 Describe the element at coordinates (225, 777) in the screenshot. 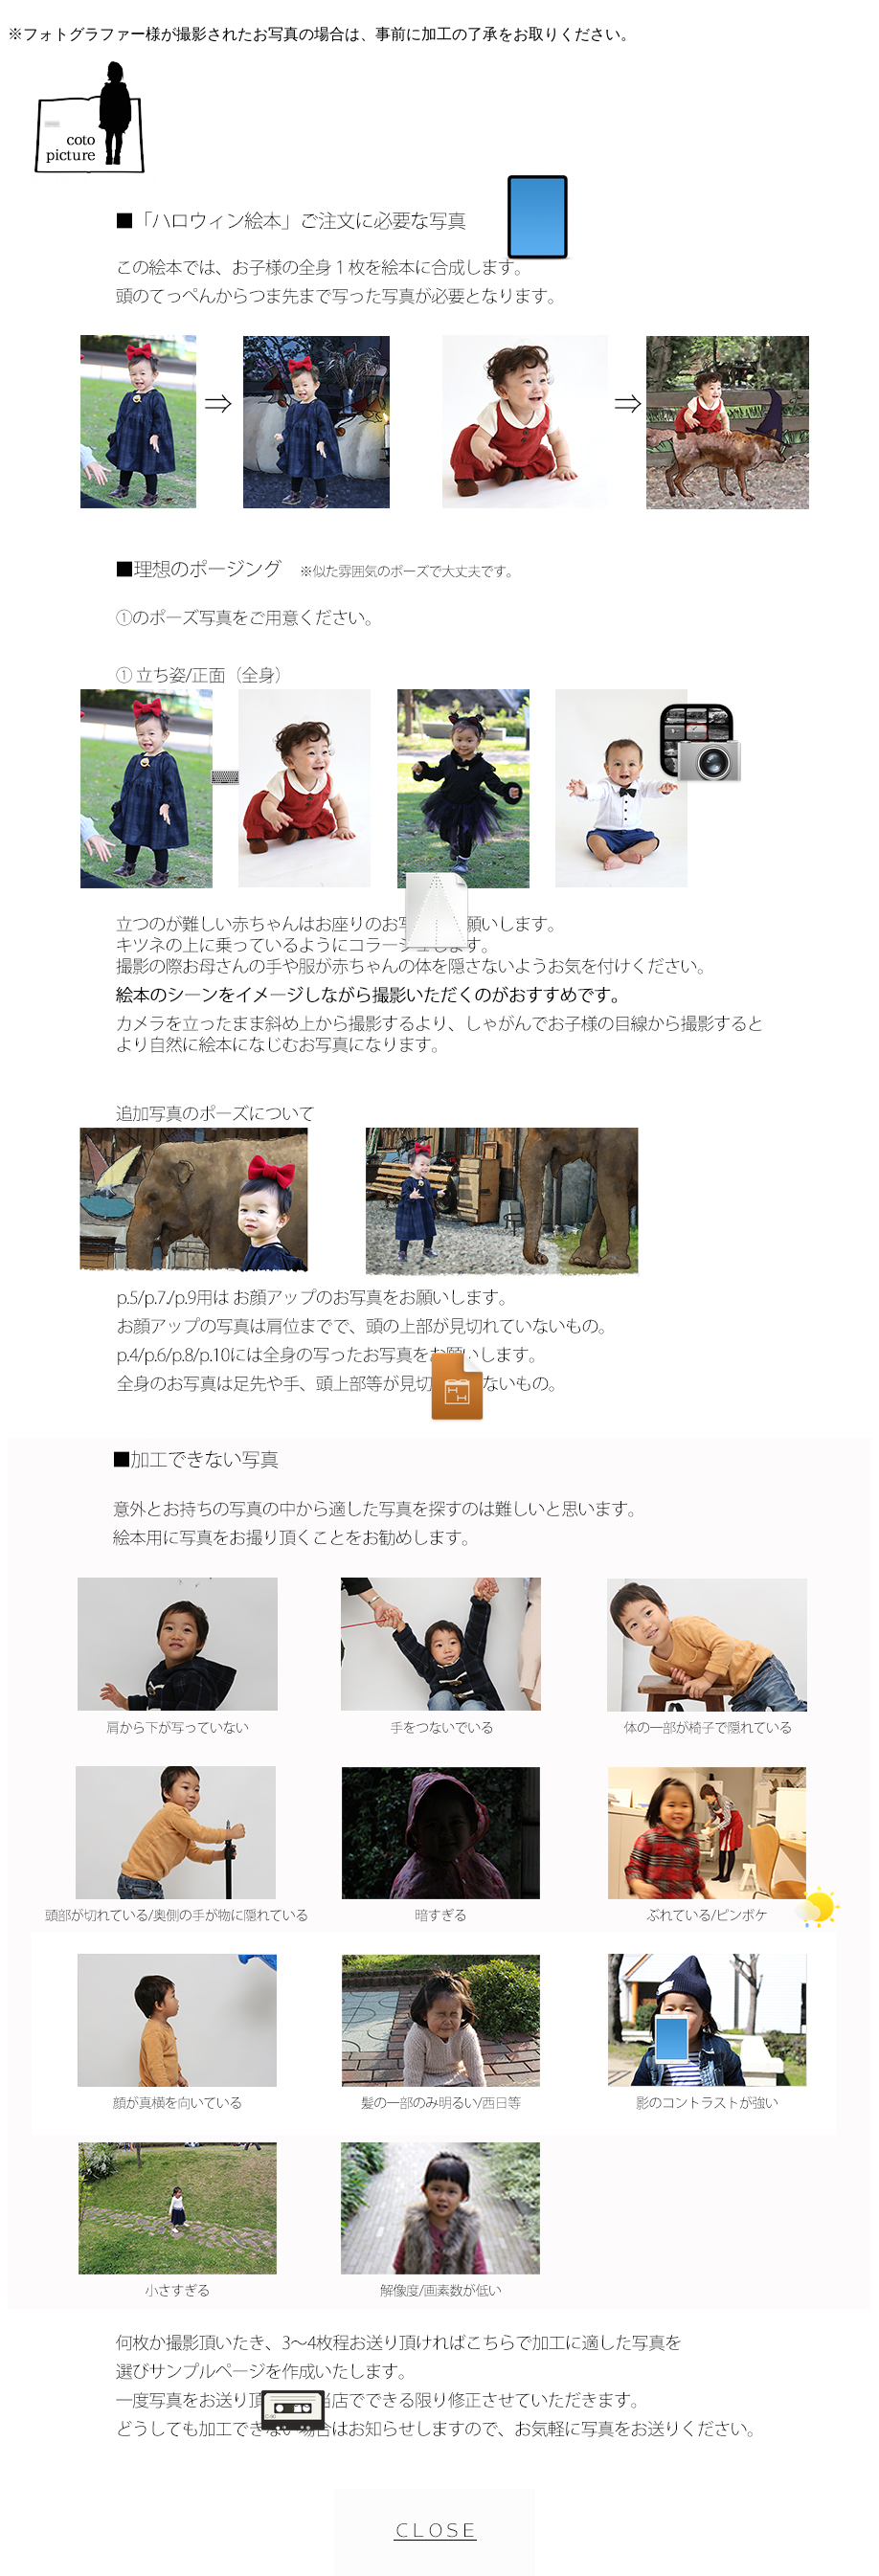

I see `bluetooth keyboard connected` at that location.